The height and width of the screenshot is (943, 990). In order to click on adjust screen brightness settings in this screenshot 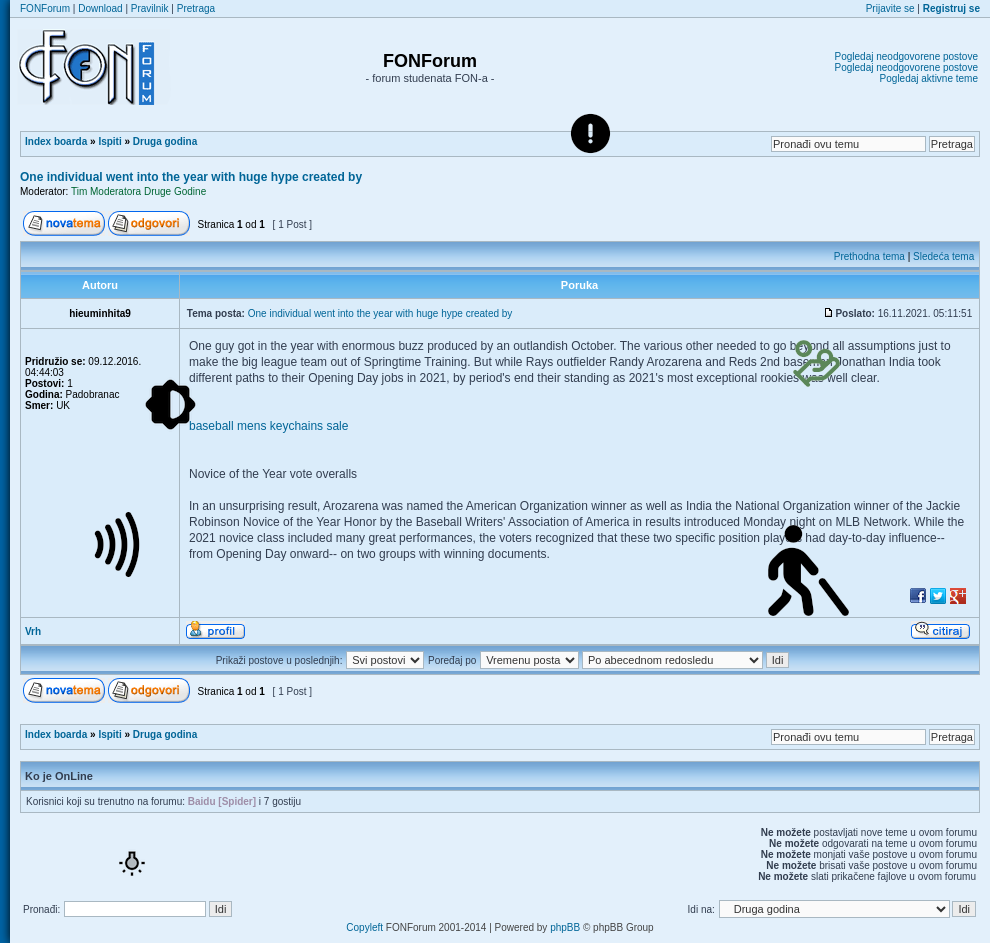, I will do `click(170, 404)`.